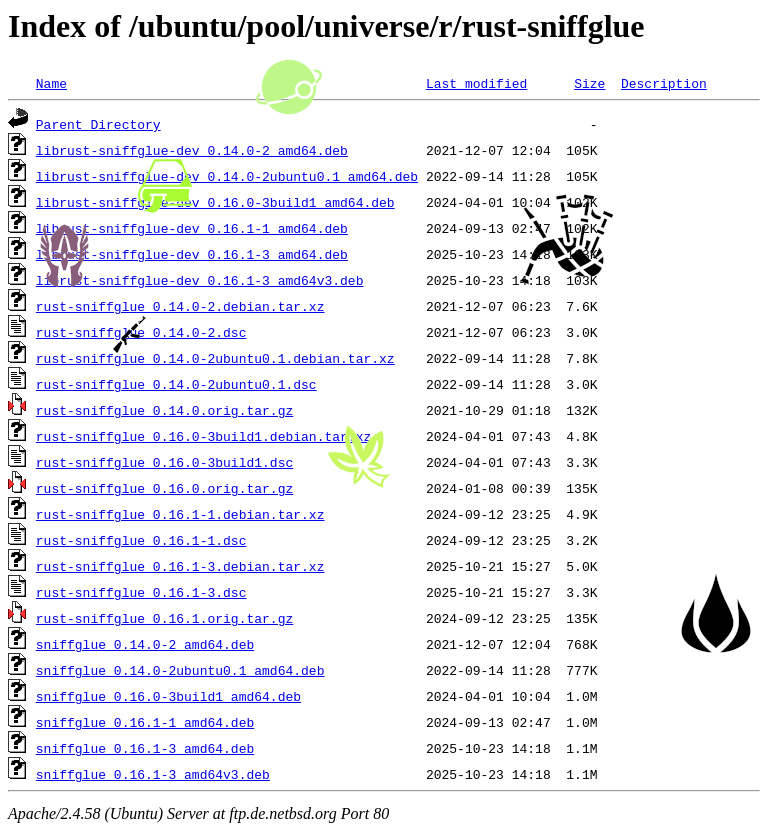  I want to click on represents nature or environmental content, so click(358, 456).